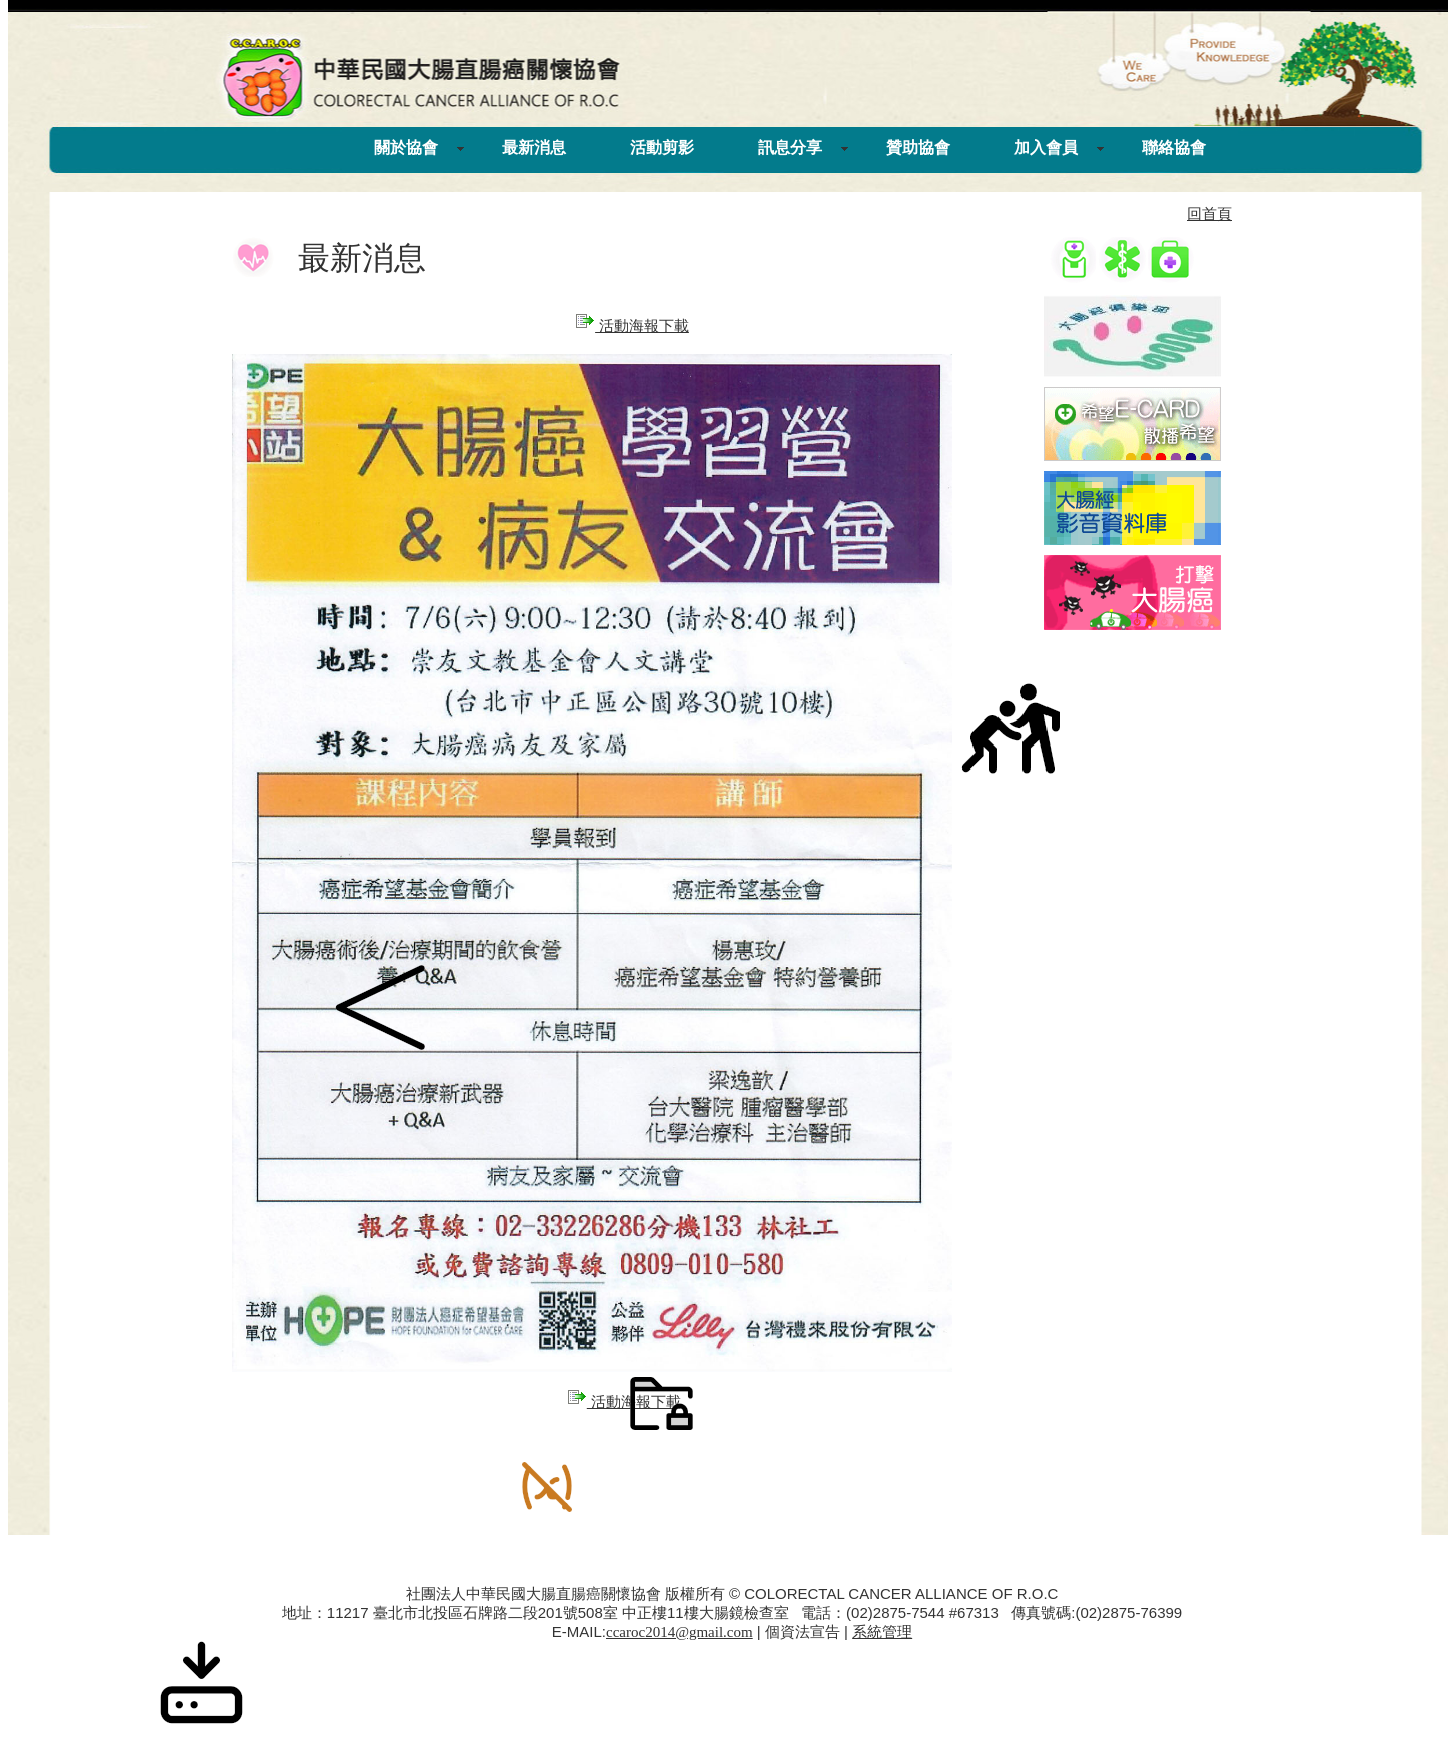 This screenshot has width=1448, height=1750. Describe the element at coordinates (547, 1487) in the screenshot. I see `disable variable or dynamic content` at that location.